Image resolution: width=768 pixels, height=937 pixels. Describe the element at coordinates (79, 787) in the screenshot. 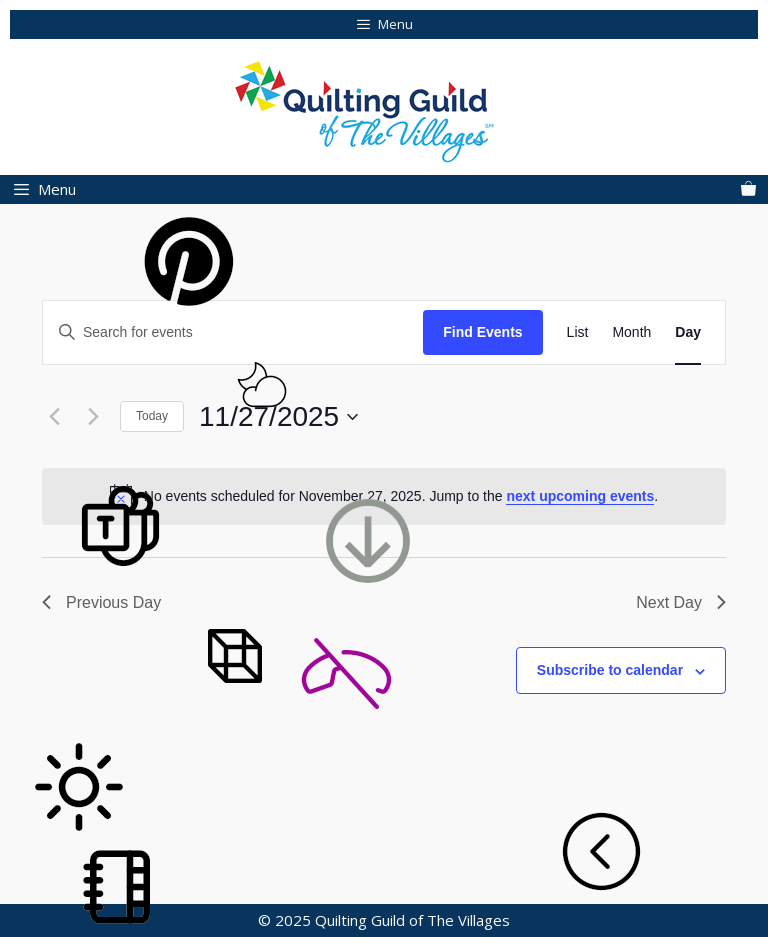

I see `switch to light mode` at that location.